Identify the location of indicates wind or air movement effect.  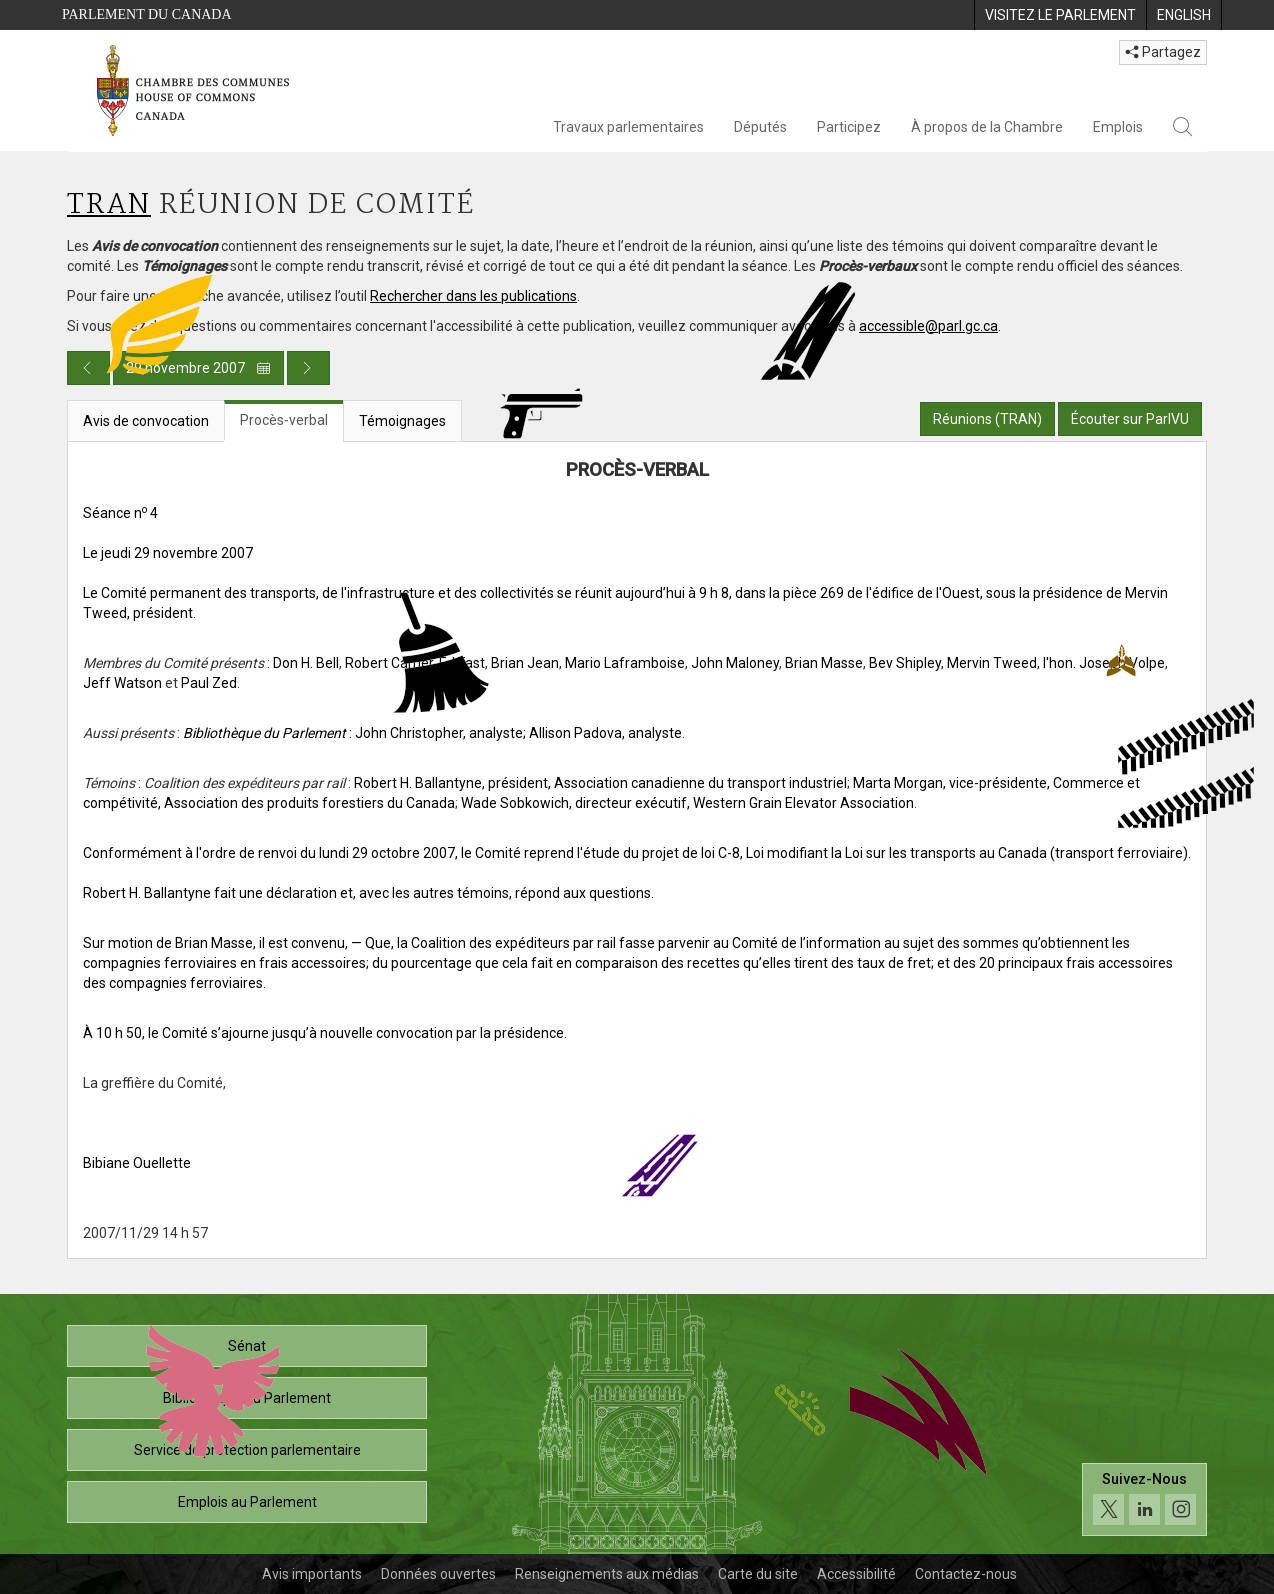
(917, 1415).